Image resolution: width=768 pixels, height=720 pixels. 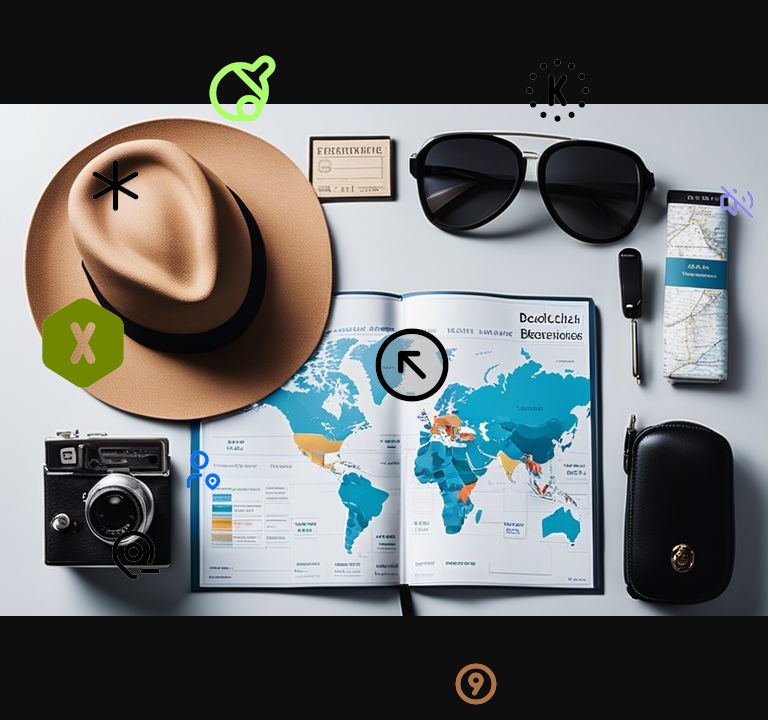 I want to click on close or cancel action, so click(x=83, y=343).